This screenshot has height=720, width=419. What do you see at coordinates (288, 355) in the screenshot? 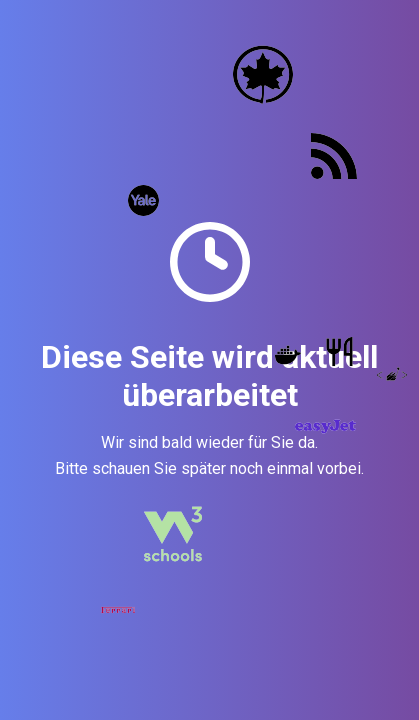
I see `open Docker container management` at bounding box center [288, 355].